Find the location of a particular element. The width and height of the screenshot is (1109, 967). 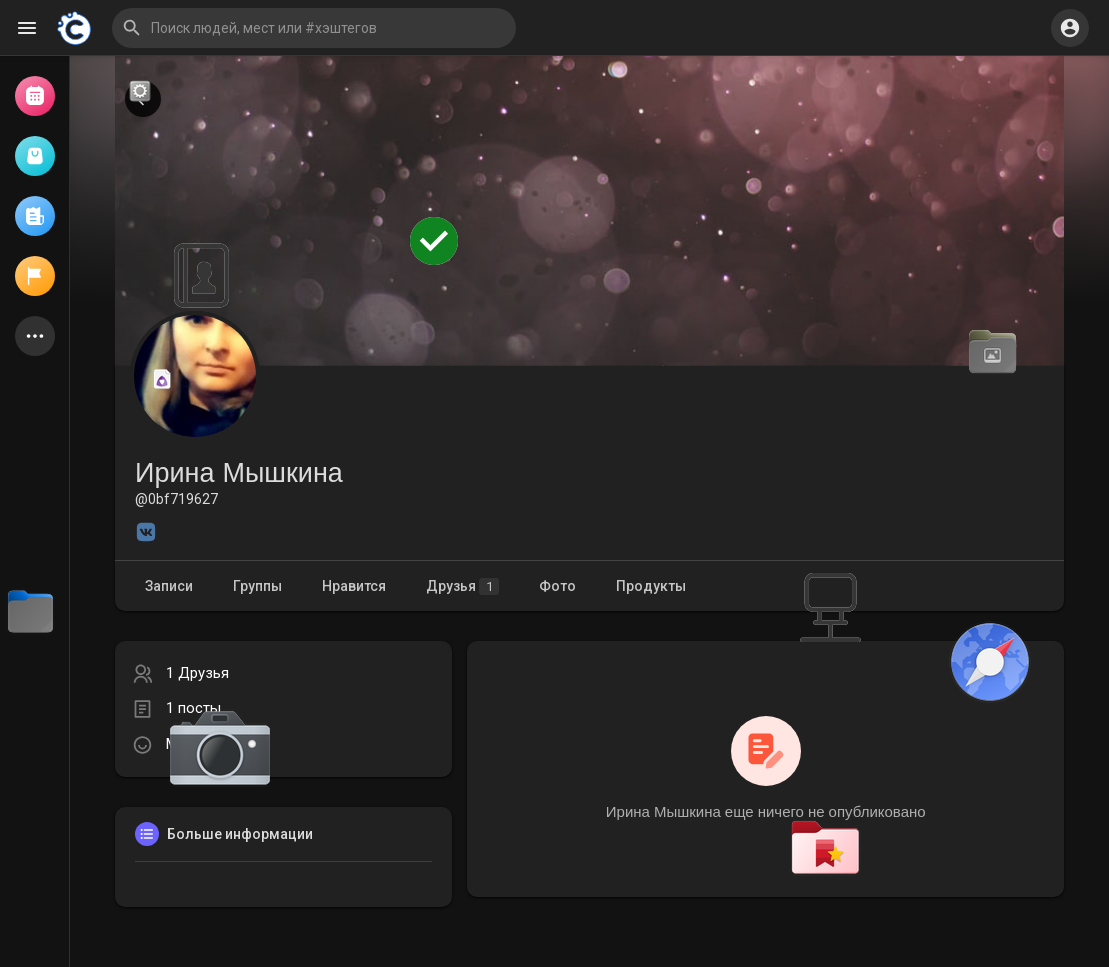

mark item as complete is located at coordinates (434, 241).